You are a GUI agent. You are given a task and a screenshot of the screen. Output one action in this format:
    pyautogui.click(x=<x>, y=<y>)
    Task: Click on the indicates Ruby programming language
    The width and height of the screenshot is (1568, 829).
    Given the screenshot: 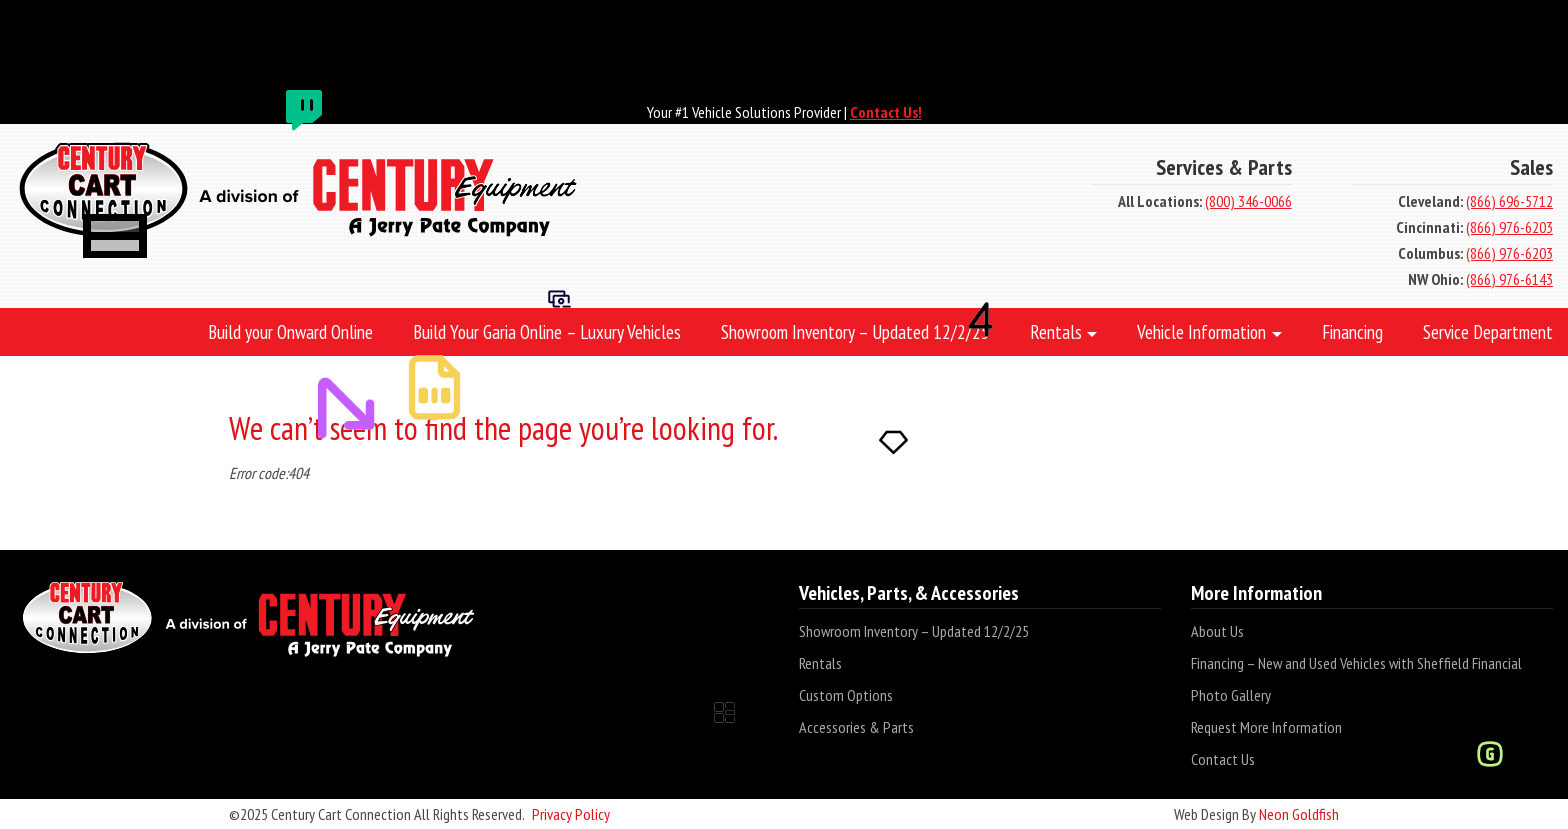 What is the action you would take?
    pyautogui.click(x=893, y=441)
    